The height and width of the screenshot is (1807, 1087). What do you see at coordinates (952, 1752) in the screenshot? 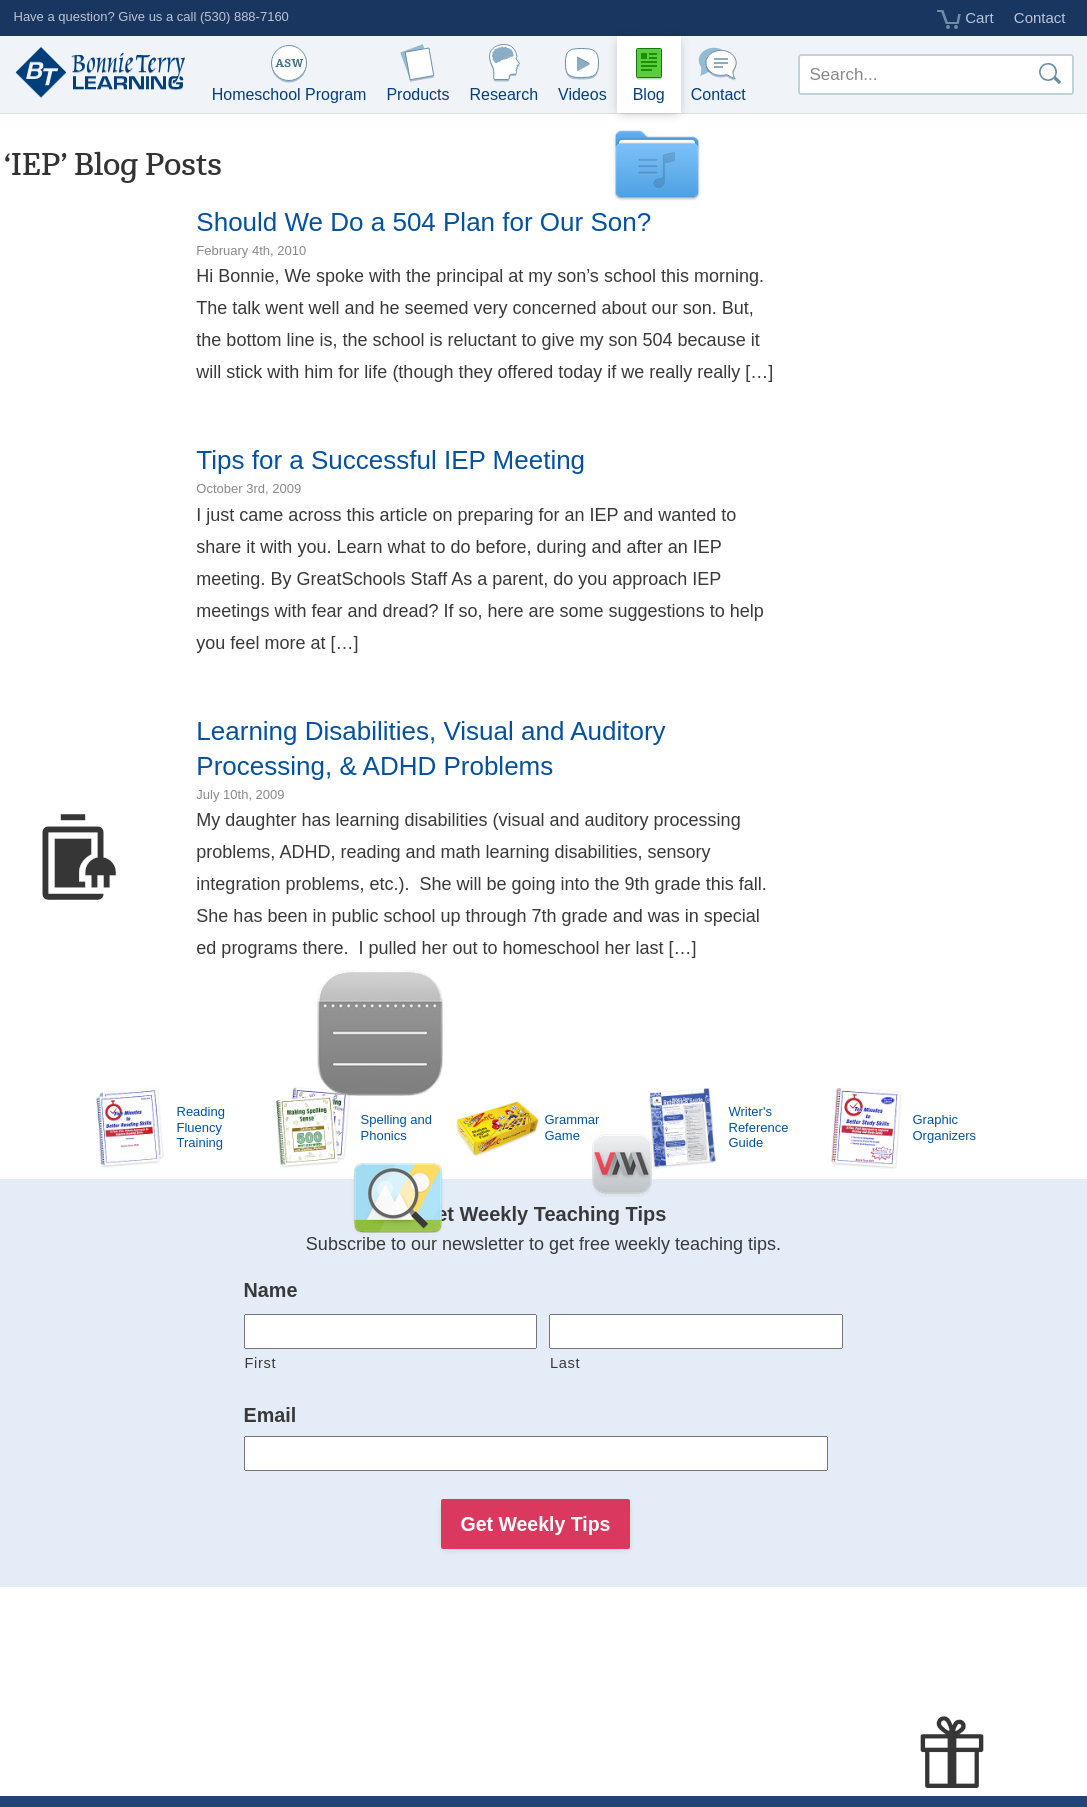
I see `view birthday events in calendar` at bounding box center [952, 1752].